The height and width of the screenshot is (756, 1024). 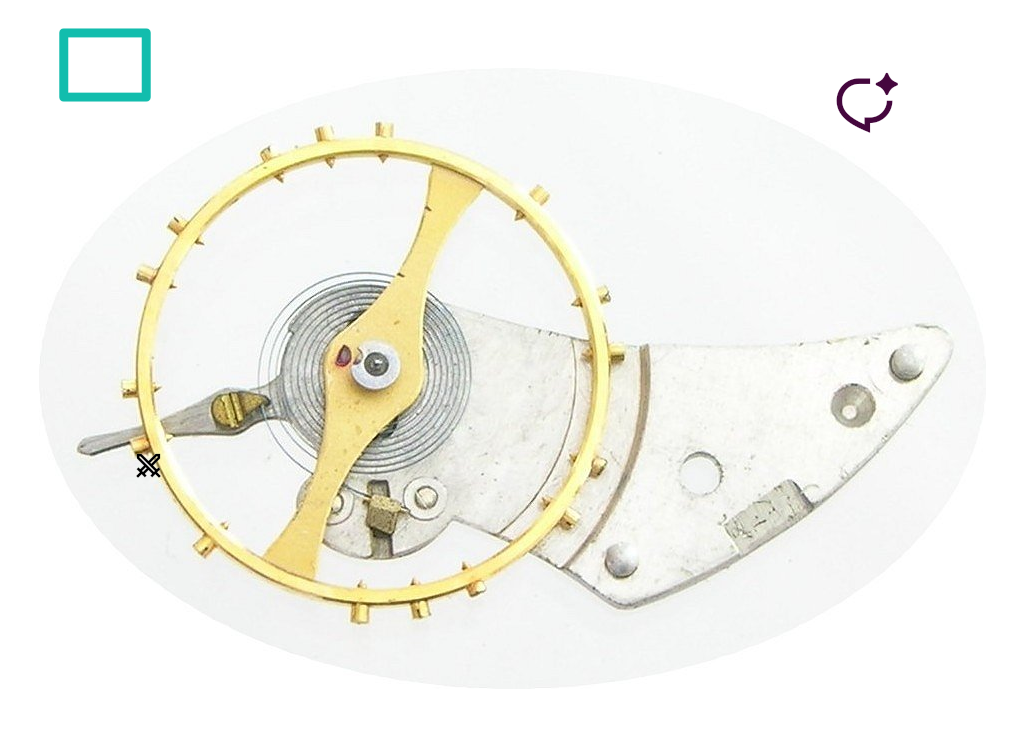 I want to click on draw a rectangle shape, so click(x=105, y=65).